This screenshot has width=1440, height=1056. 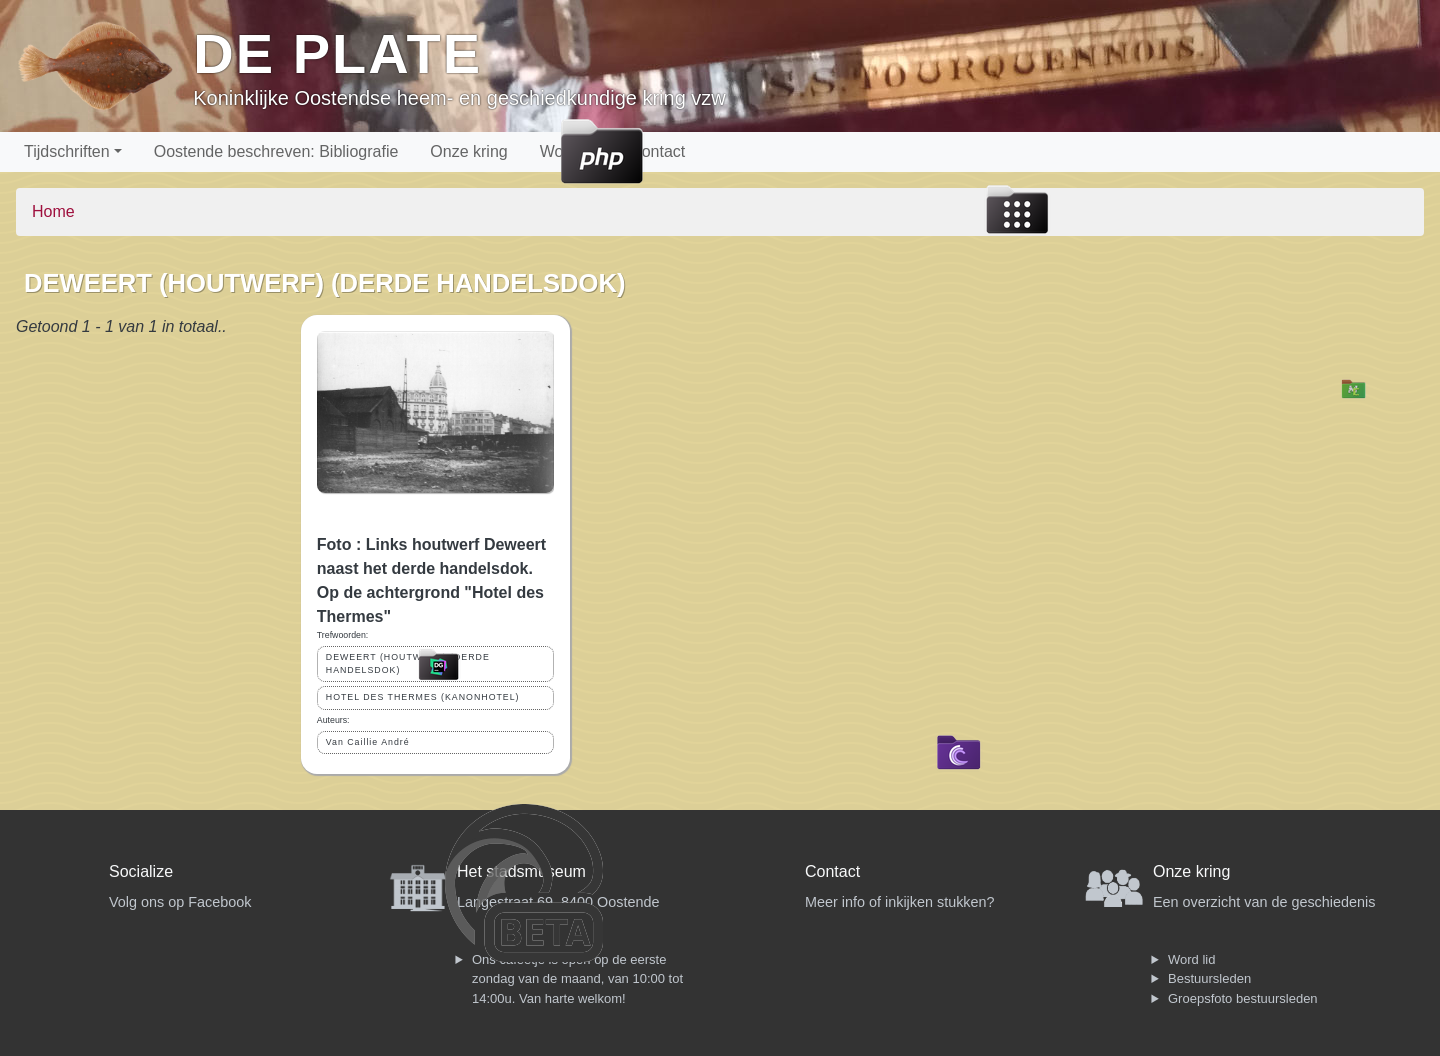 I want to click on open microsoft edge beta browser, so click(x=524, y=883).